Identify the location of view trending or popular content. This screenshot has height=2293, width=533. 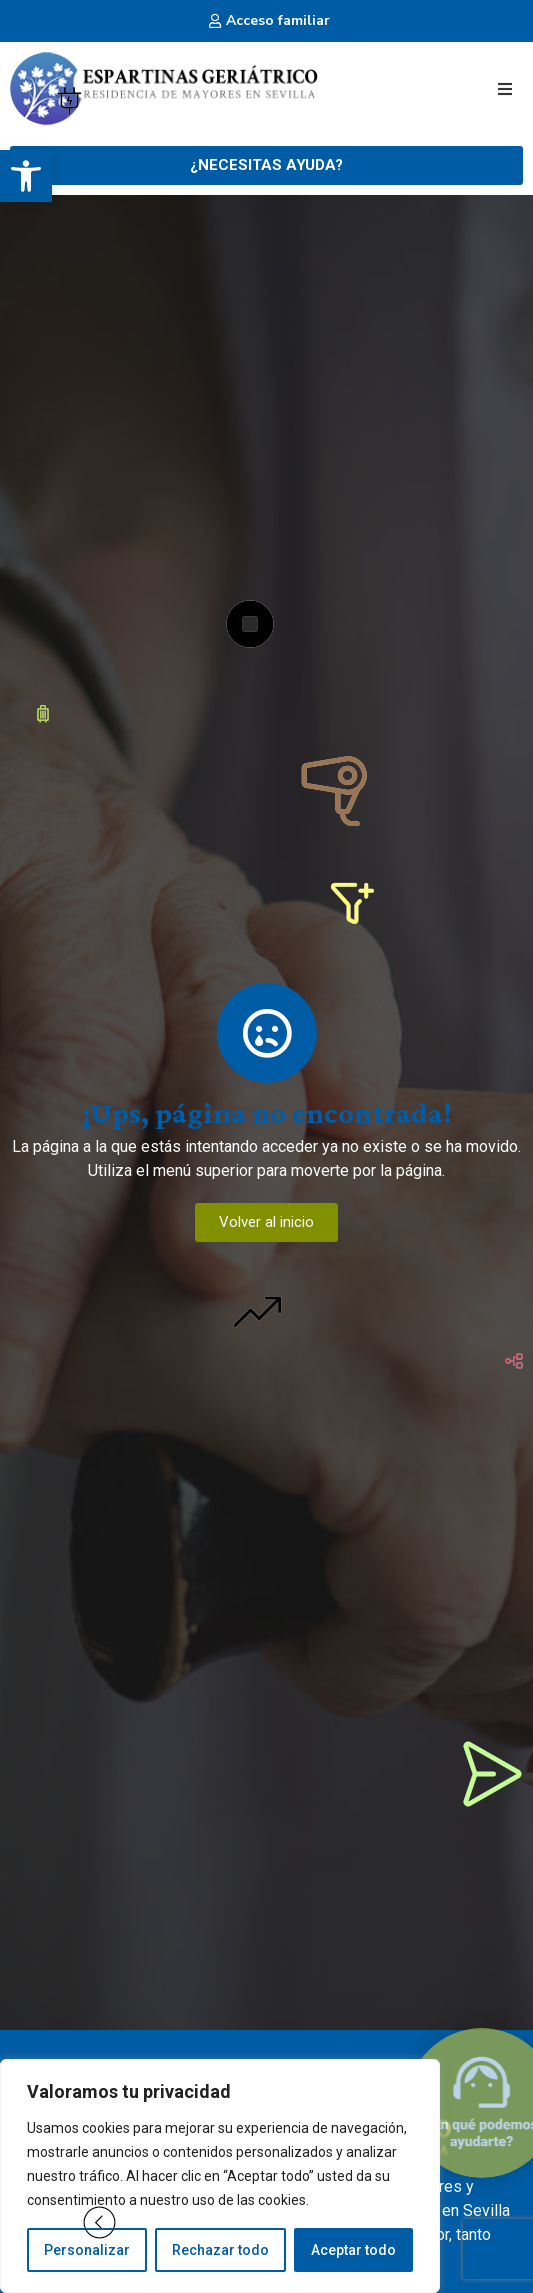
(257, 1313).